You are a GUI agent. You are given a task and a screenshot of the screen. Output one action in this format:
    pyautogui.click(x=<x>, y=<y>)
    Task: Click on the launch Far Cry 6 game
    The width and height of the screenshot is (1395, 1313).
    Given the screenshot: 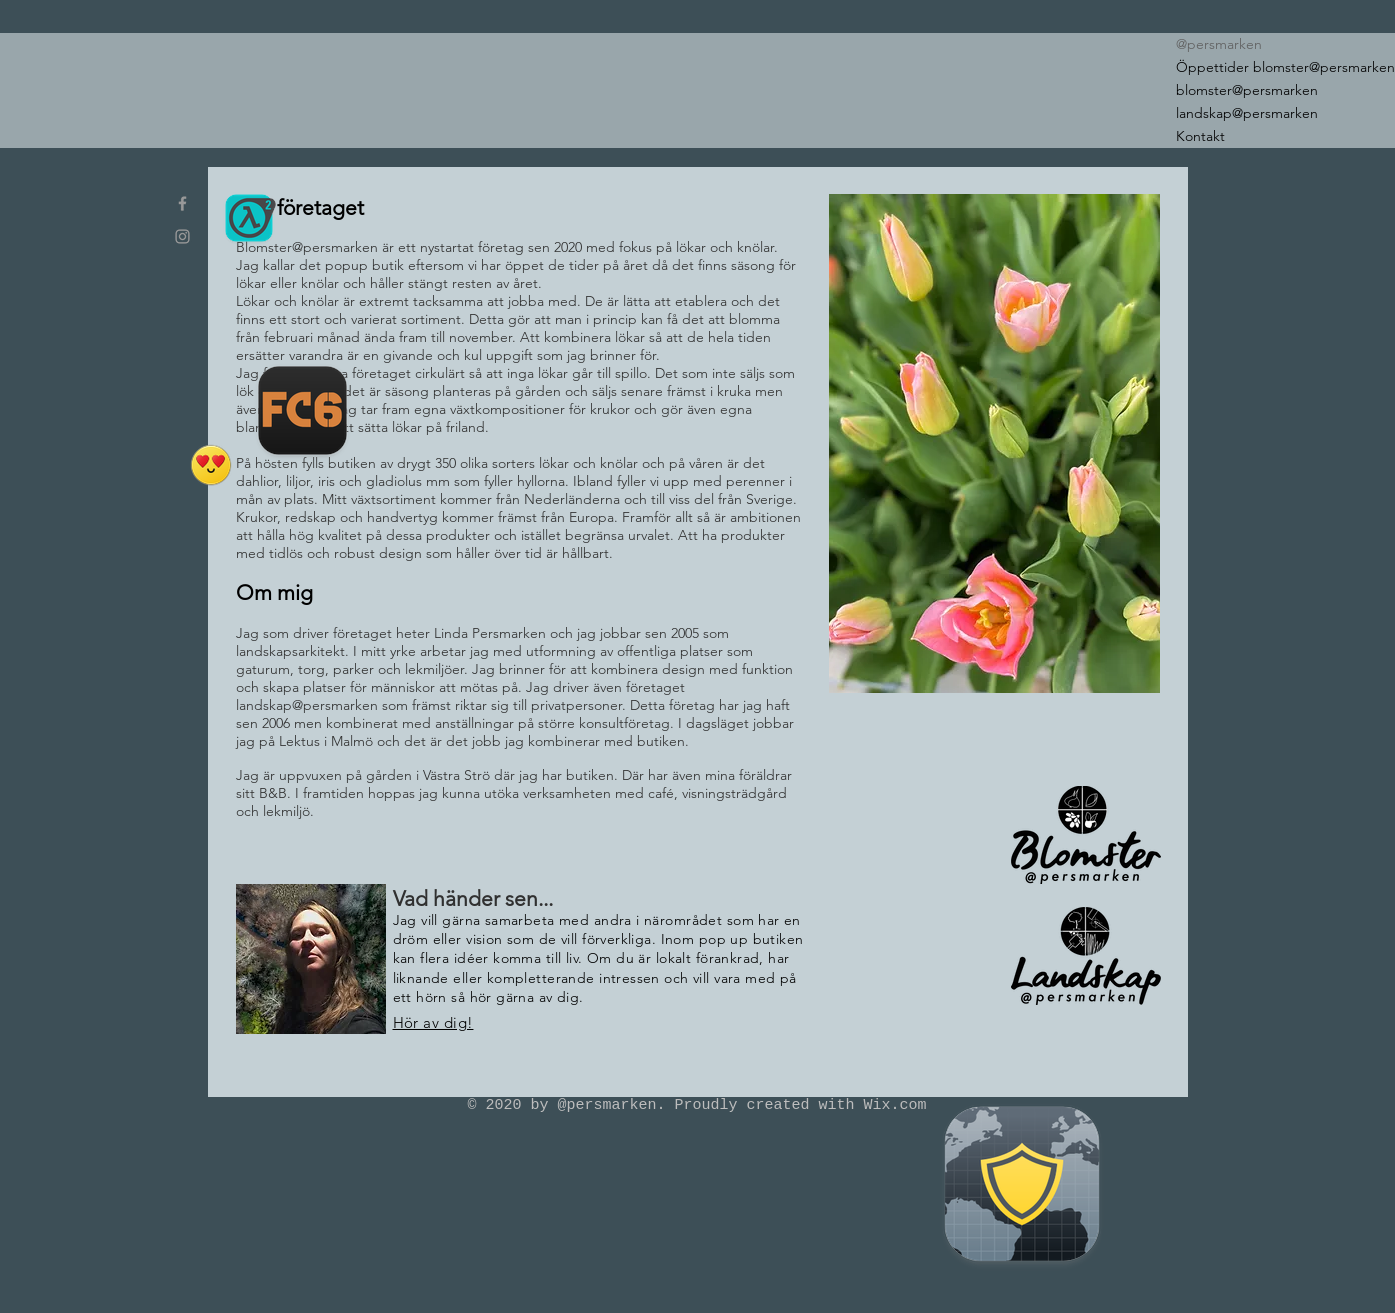 What is the action you would take?
    pyautogui.click(x=302, y=410)
    